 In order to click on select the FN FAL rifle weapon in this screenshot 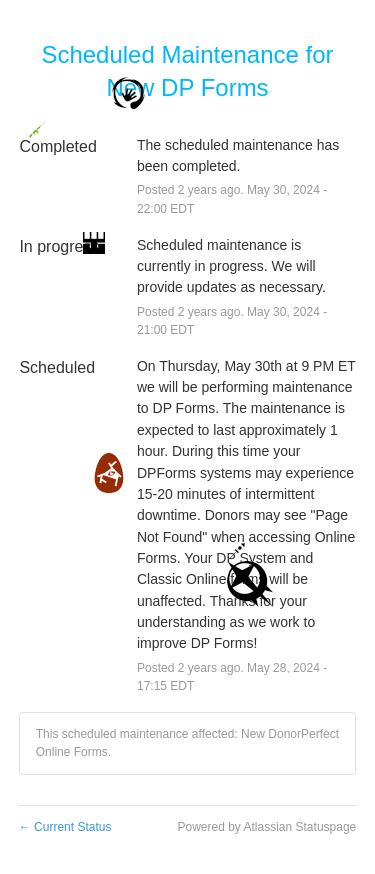, I will do `click(37, 130)`.